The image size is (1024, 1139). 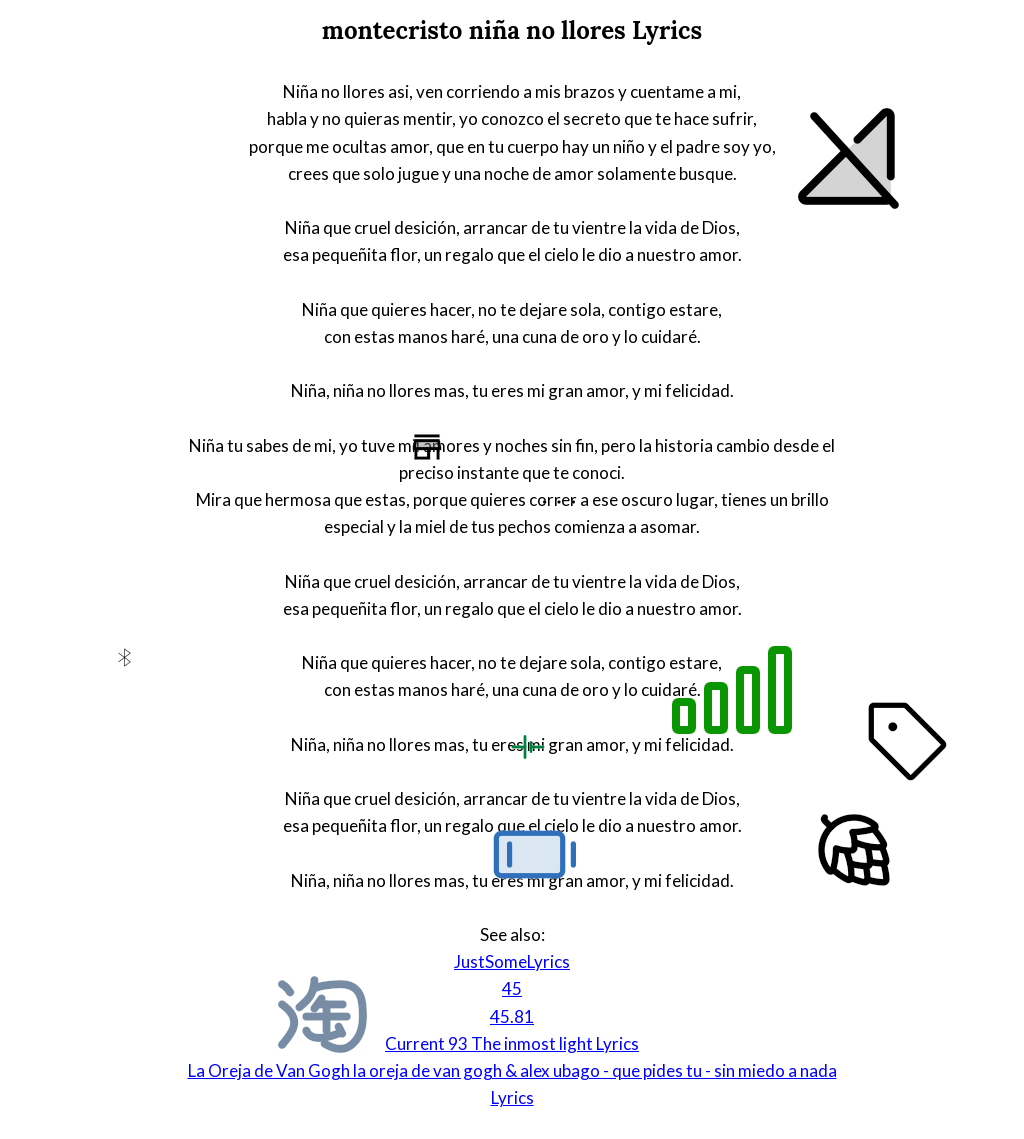 What do you see at coordinates (854, 160) in the screenshot?
I see `no cellular signal available` at bounding box center [854, 160].